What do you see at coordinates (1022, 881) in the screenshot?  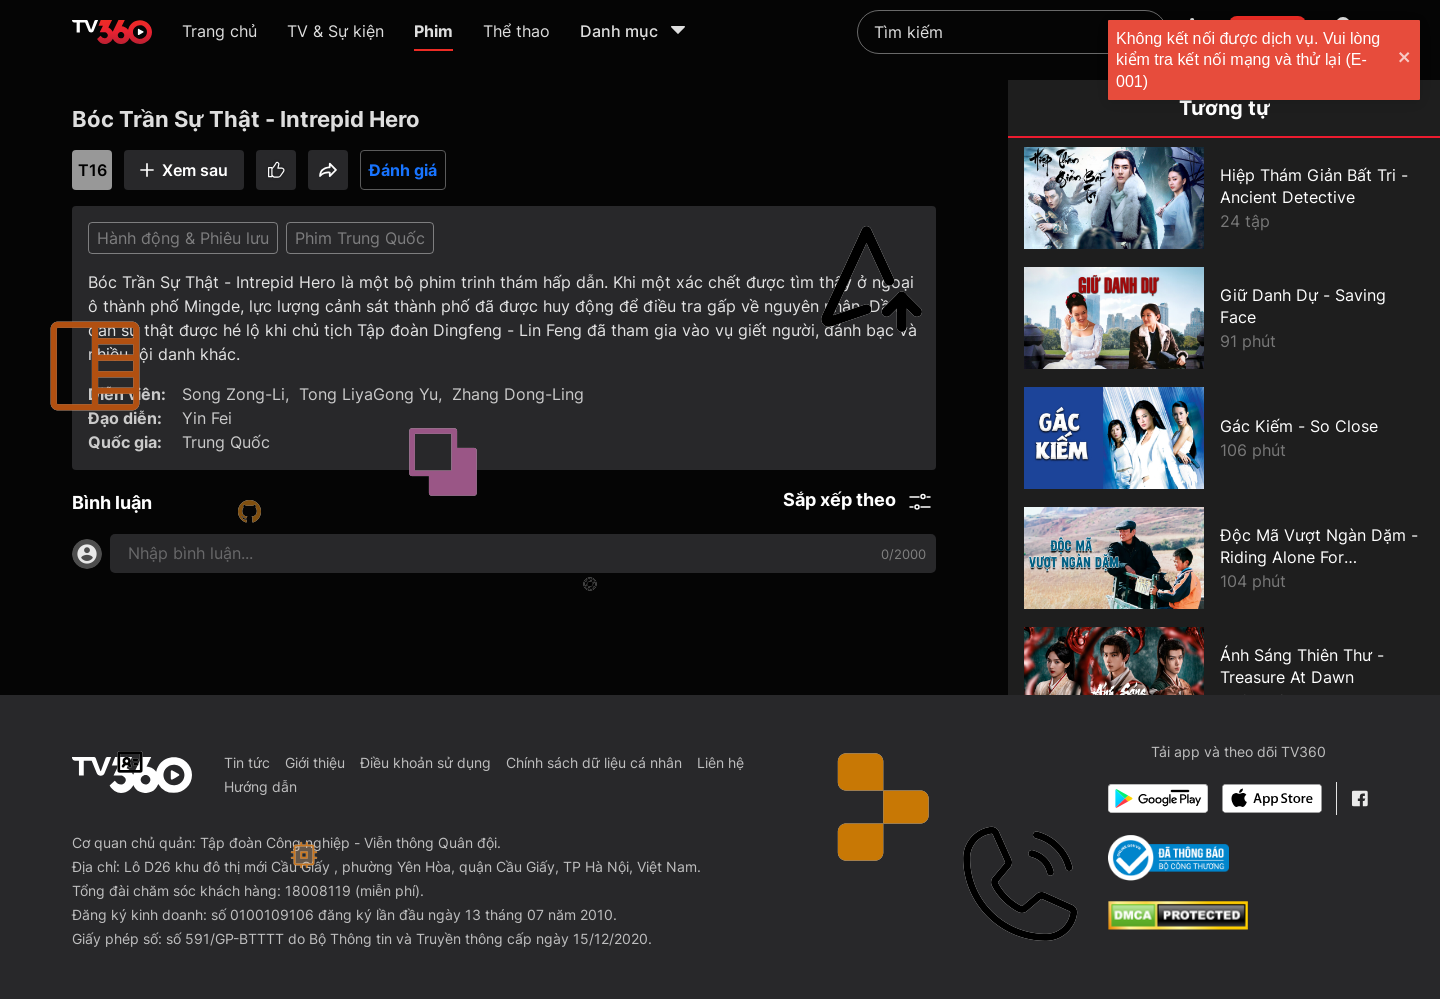 I see `make a phone call` at bounding box center [1022, 881].